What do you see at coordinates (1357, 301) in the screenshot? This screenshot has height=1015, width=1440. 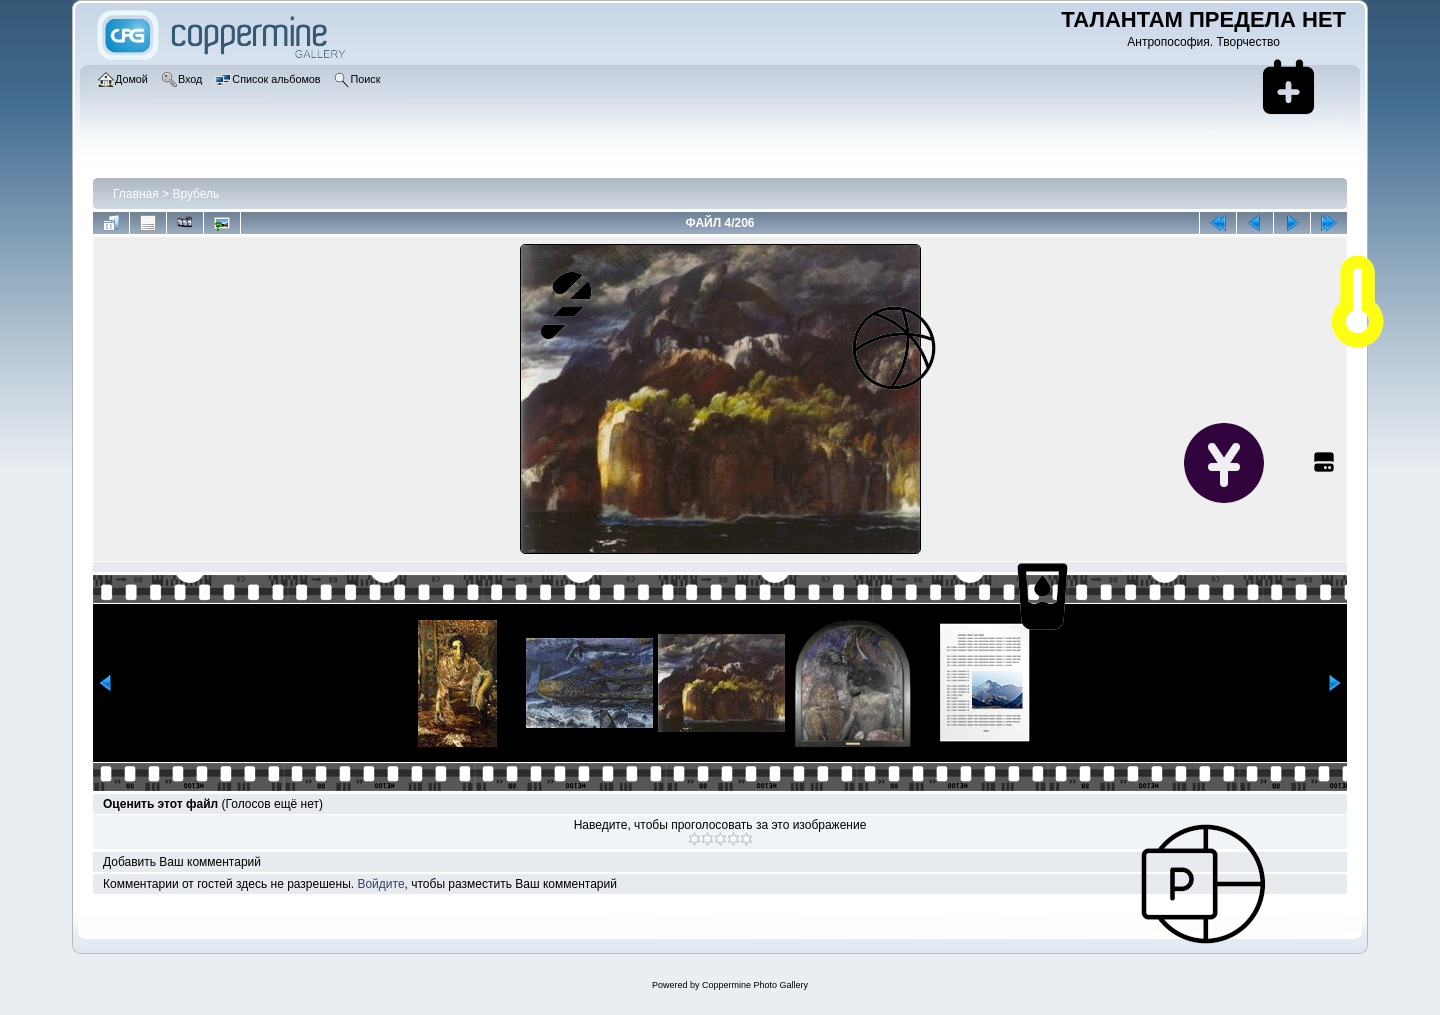 I see `indicates high temperature or maximum heat level` at bounding box center [1357, 301].